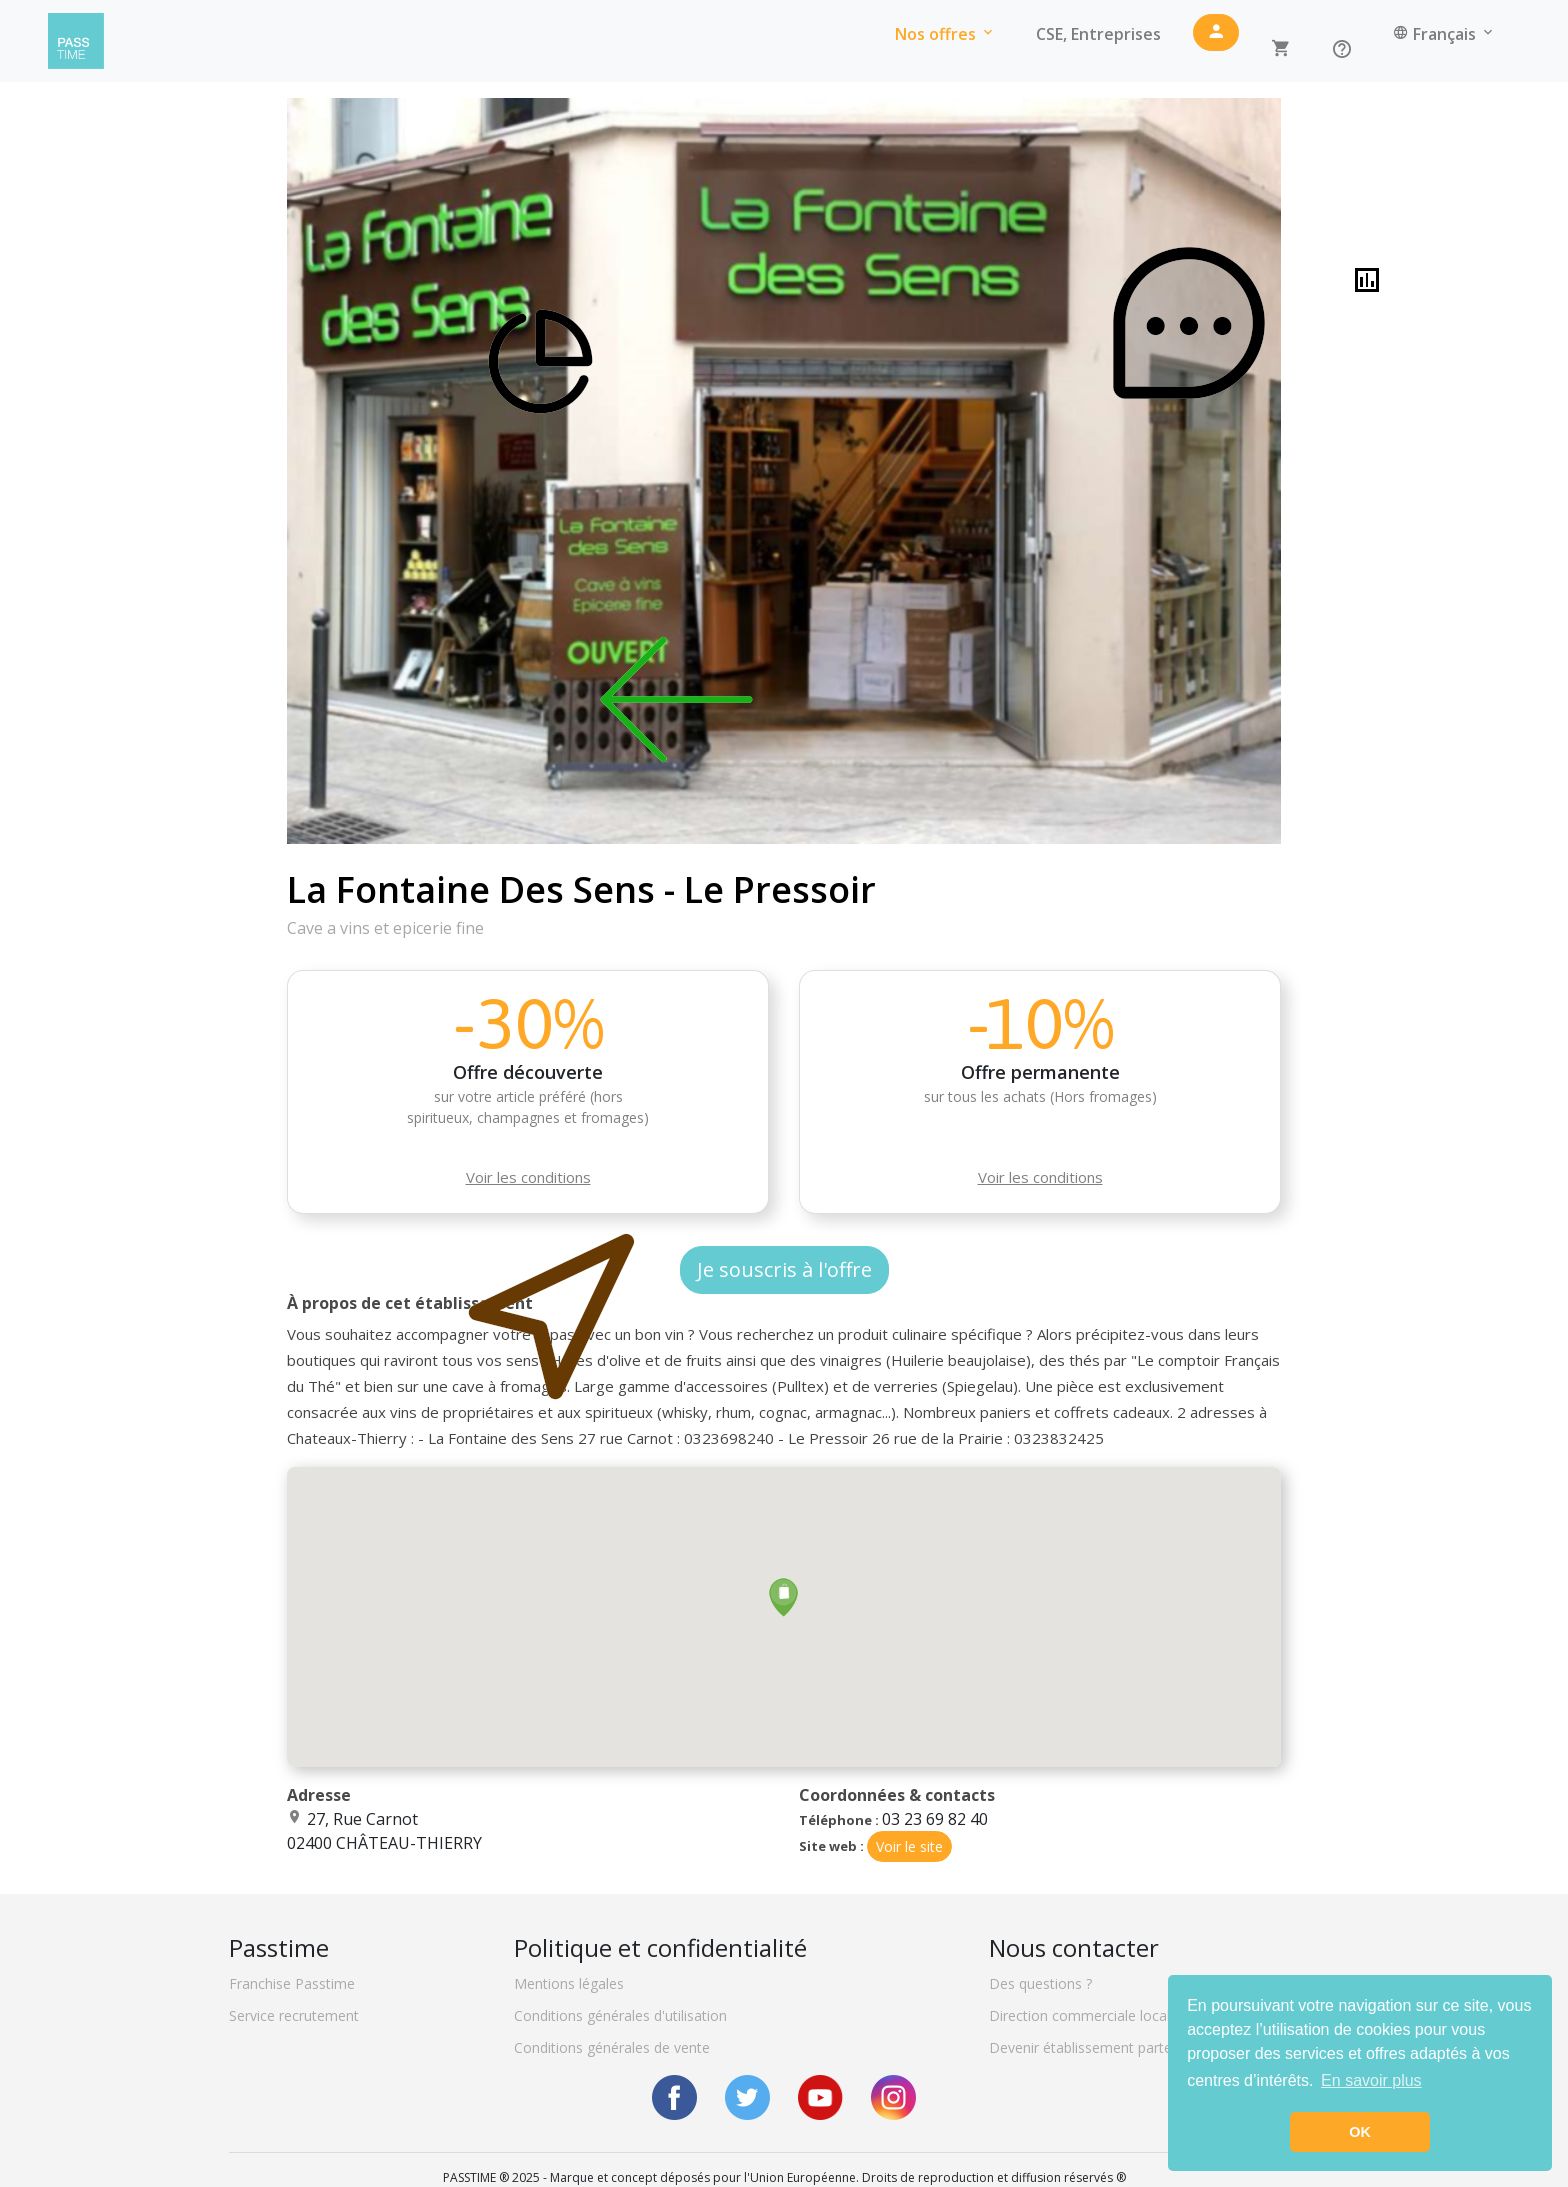 The height and width of the screenshot is (2187, 1568). What do you see at coordinates (540, 361) in the screenshot?
I see `view analytics or statistics` at bounding box center [540, 361].